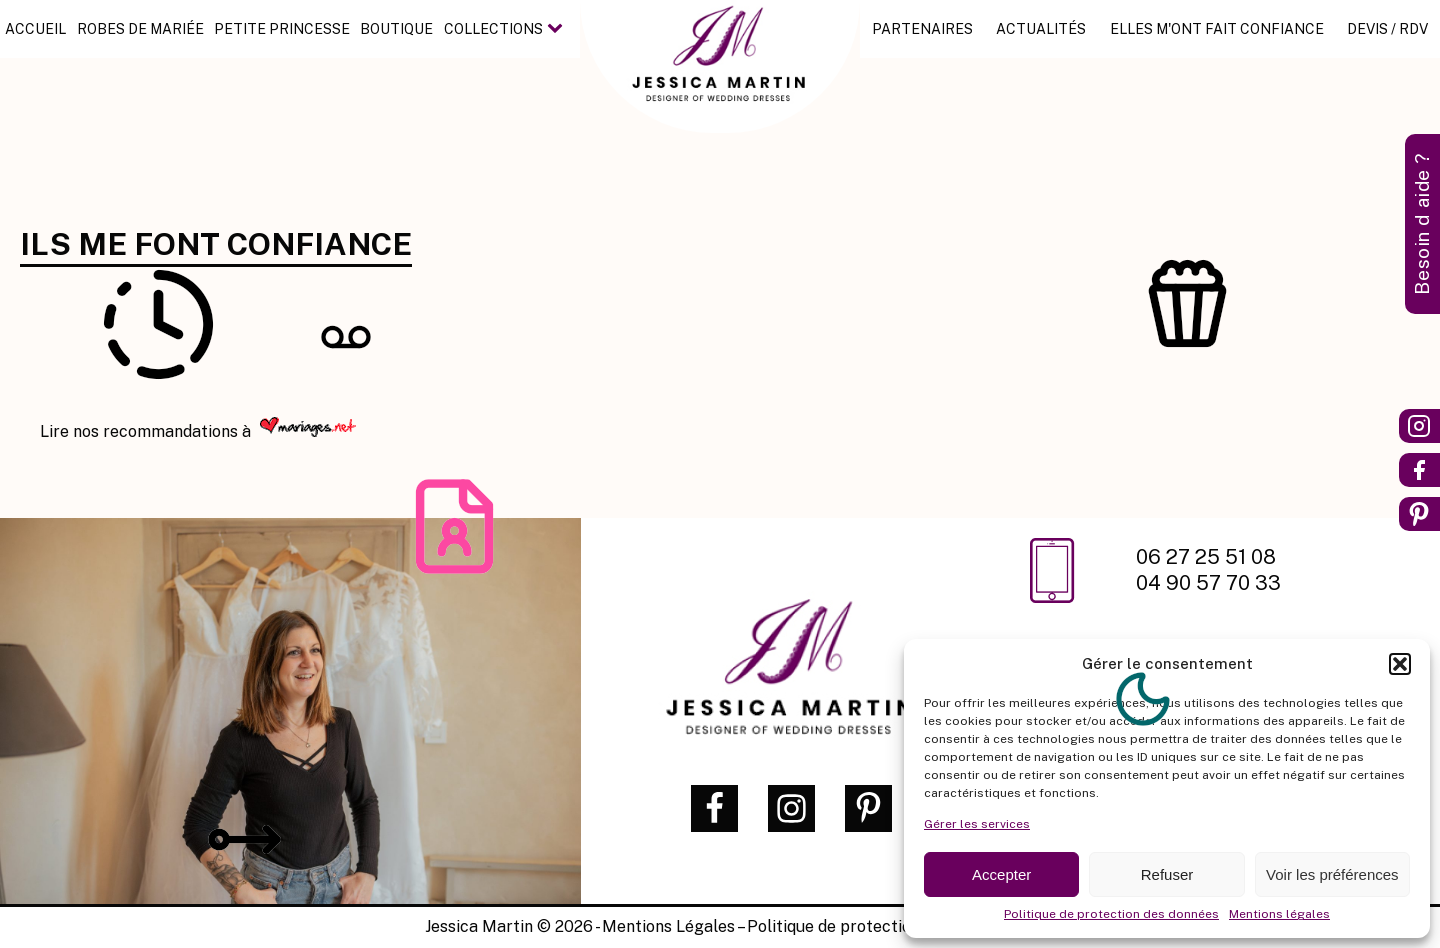  What do you see at coordinates (158, 324) in the screenshot?
I see `indicates expiring or temporary content` at bounding box center [158, 324].